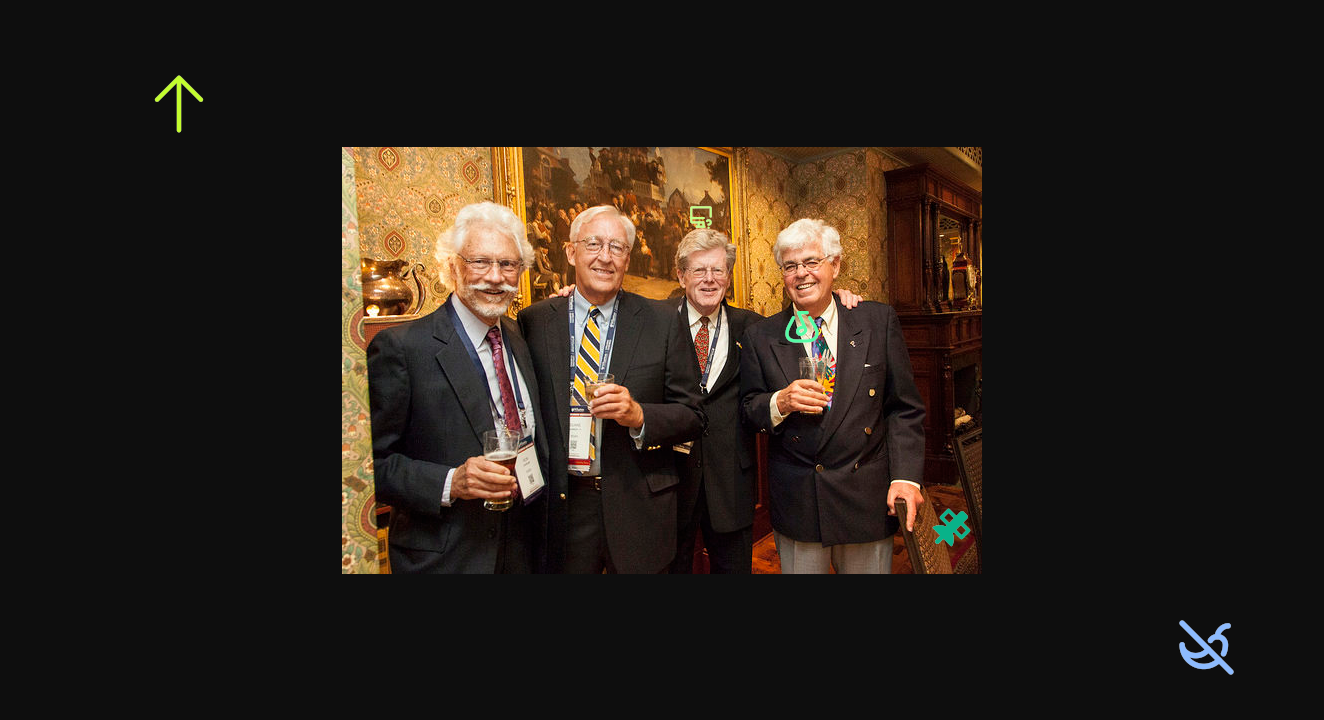 Image resolution: width=1324 pixels, height=720 pixels. I want to click on get help or support for your desktop device, so click(701, 217).